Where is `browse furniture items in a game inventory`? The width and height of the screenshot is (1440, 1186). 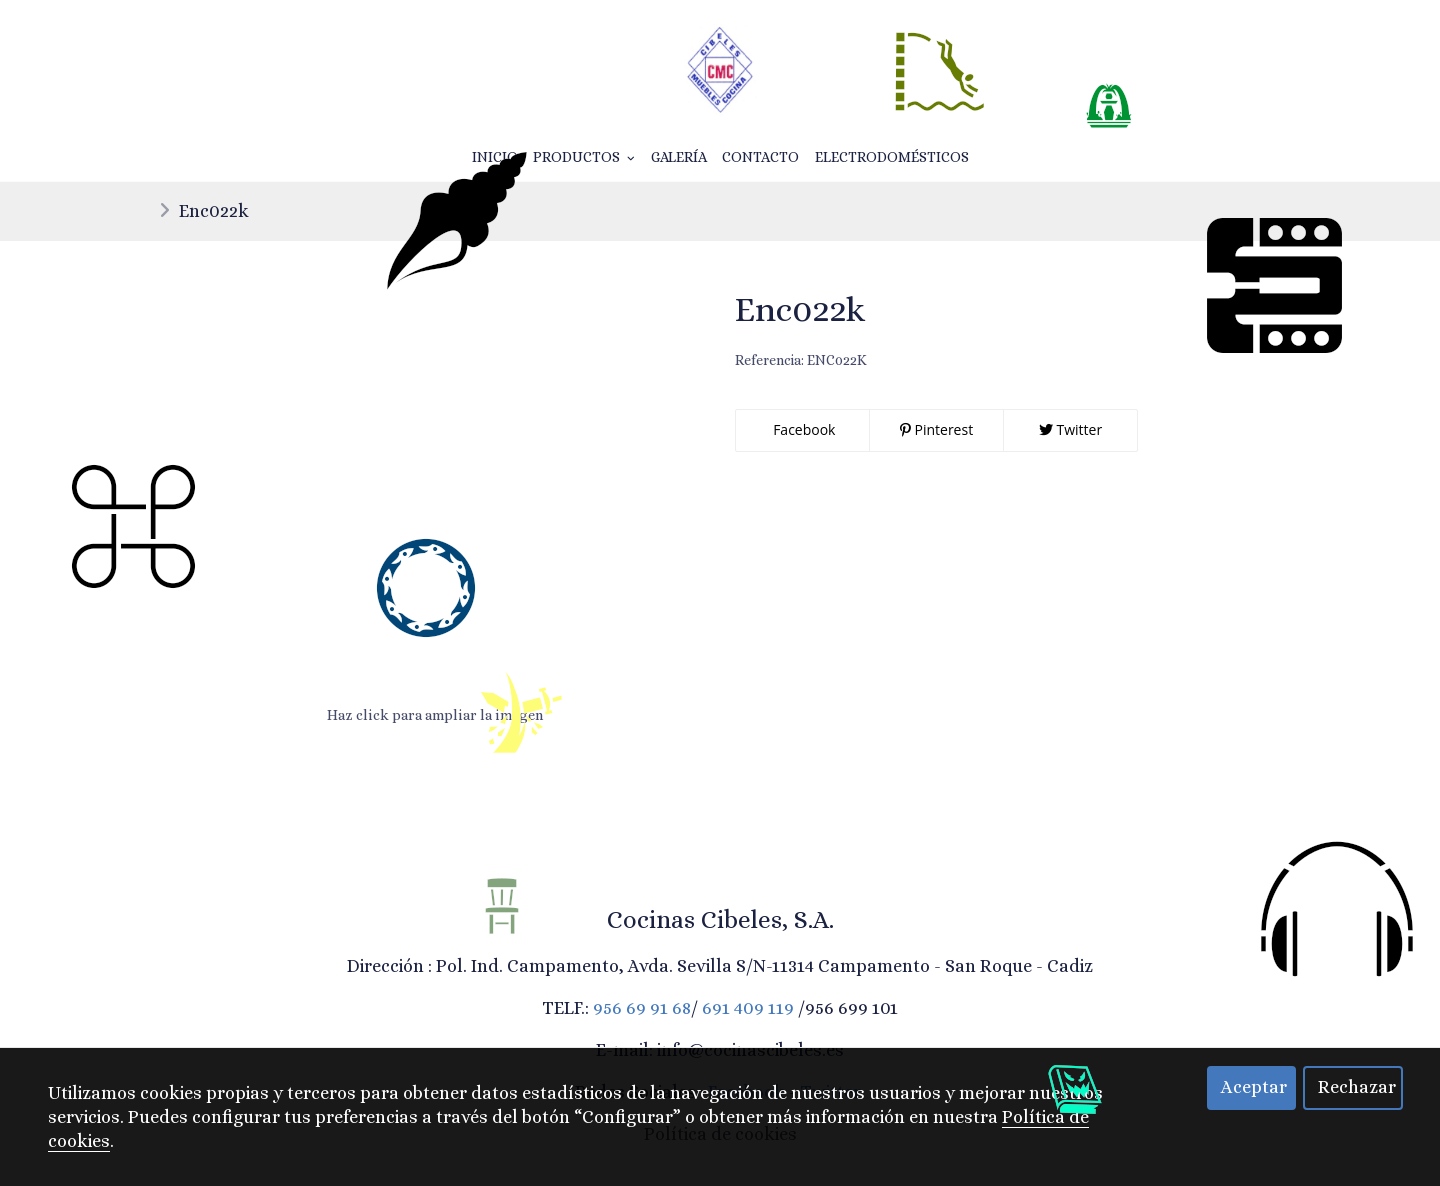
browse furniture items in a game inventory is located at coordinates (502, 906).